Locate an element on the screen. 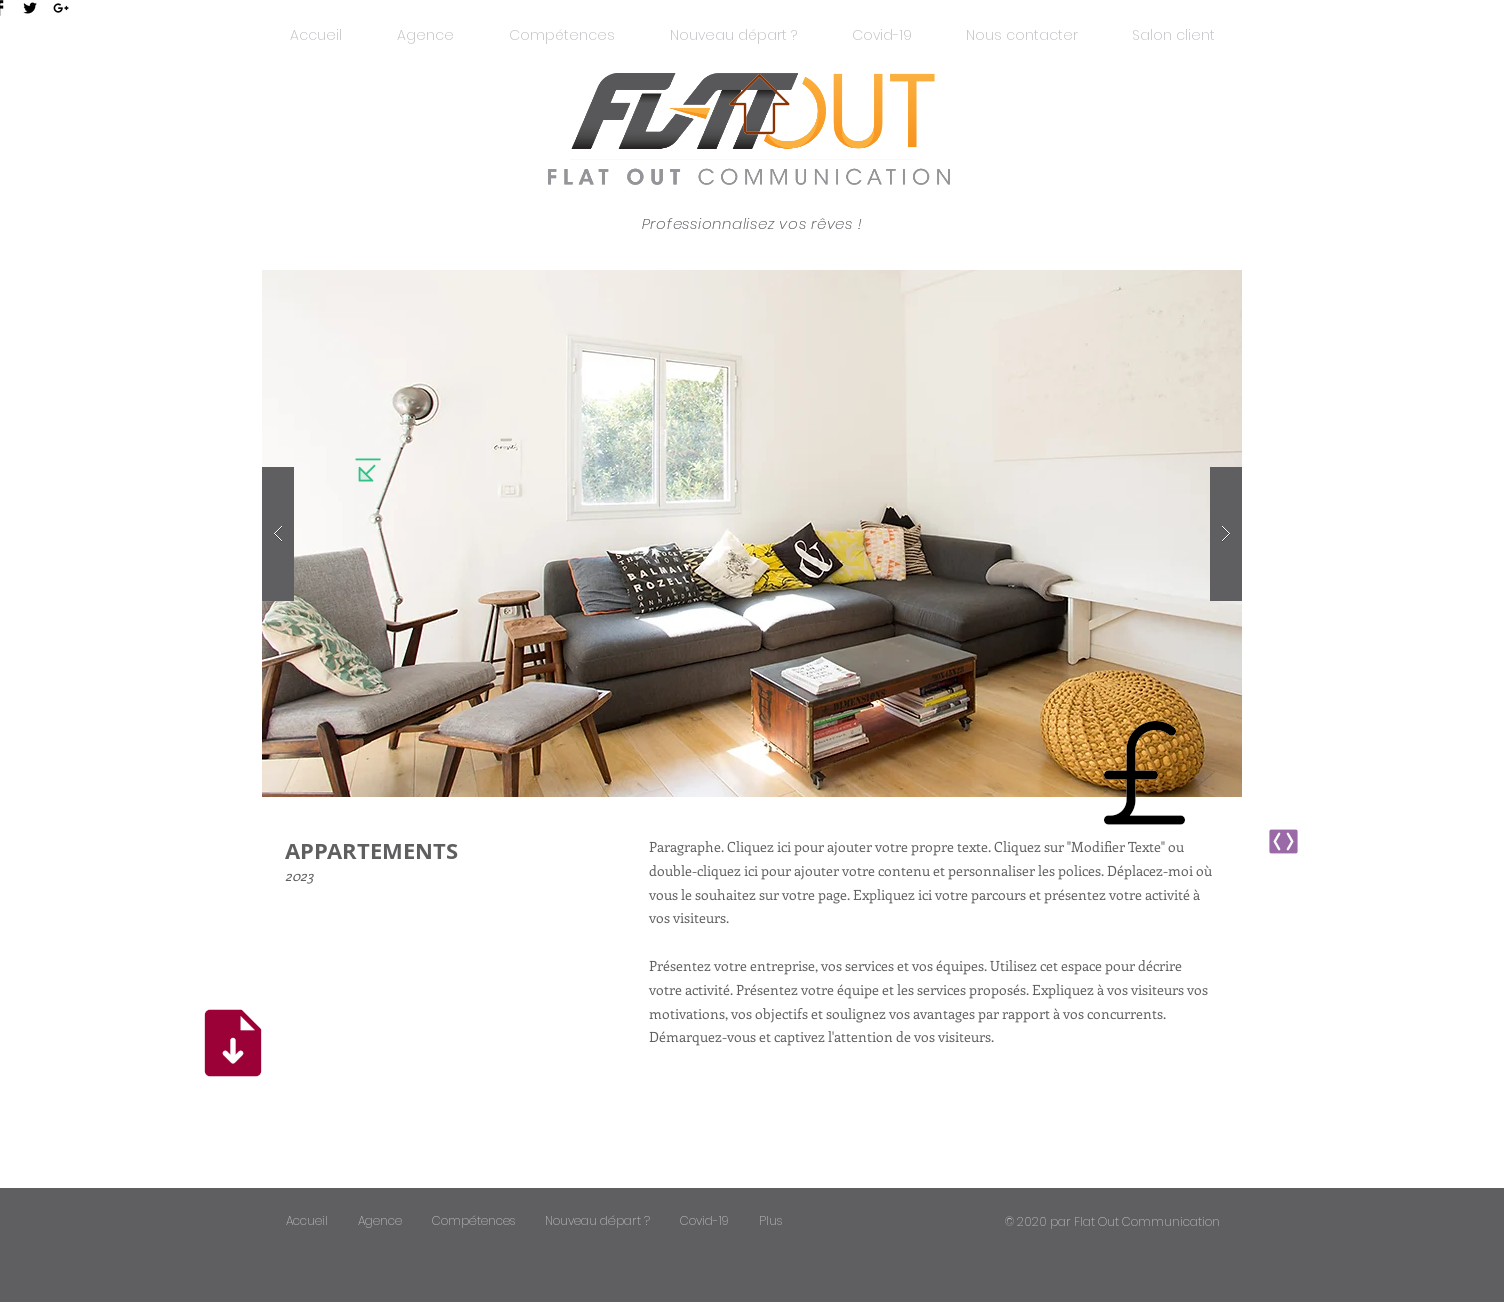  upvote or like content is located at coordinates (759, 106).